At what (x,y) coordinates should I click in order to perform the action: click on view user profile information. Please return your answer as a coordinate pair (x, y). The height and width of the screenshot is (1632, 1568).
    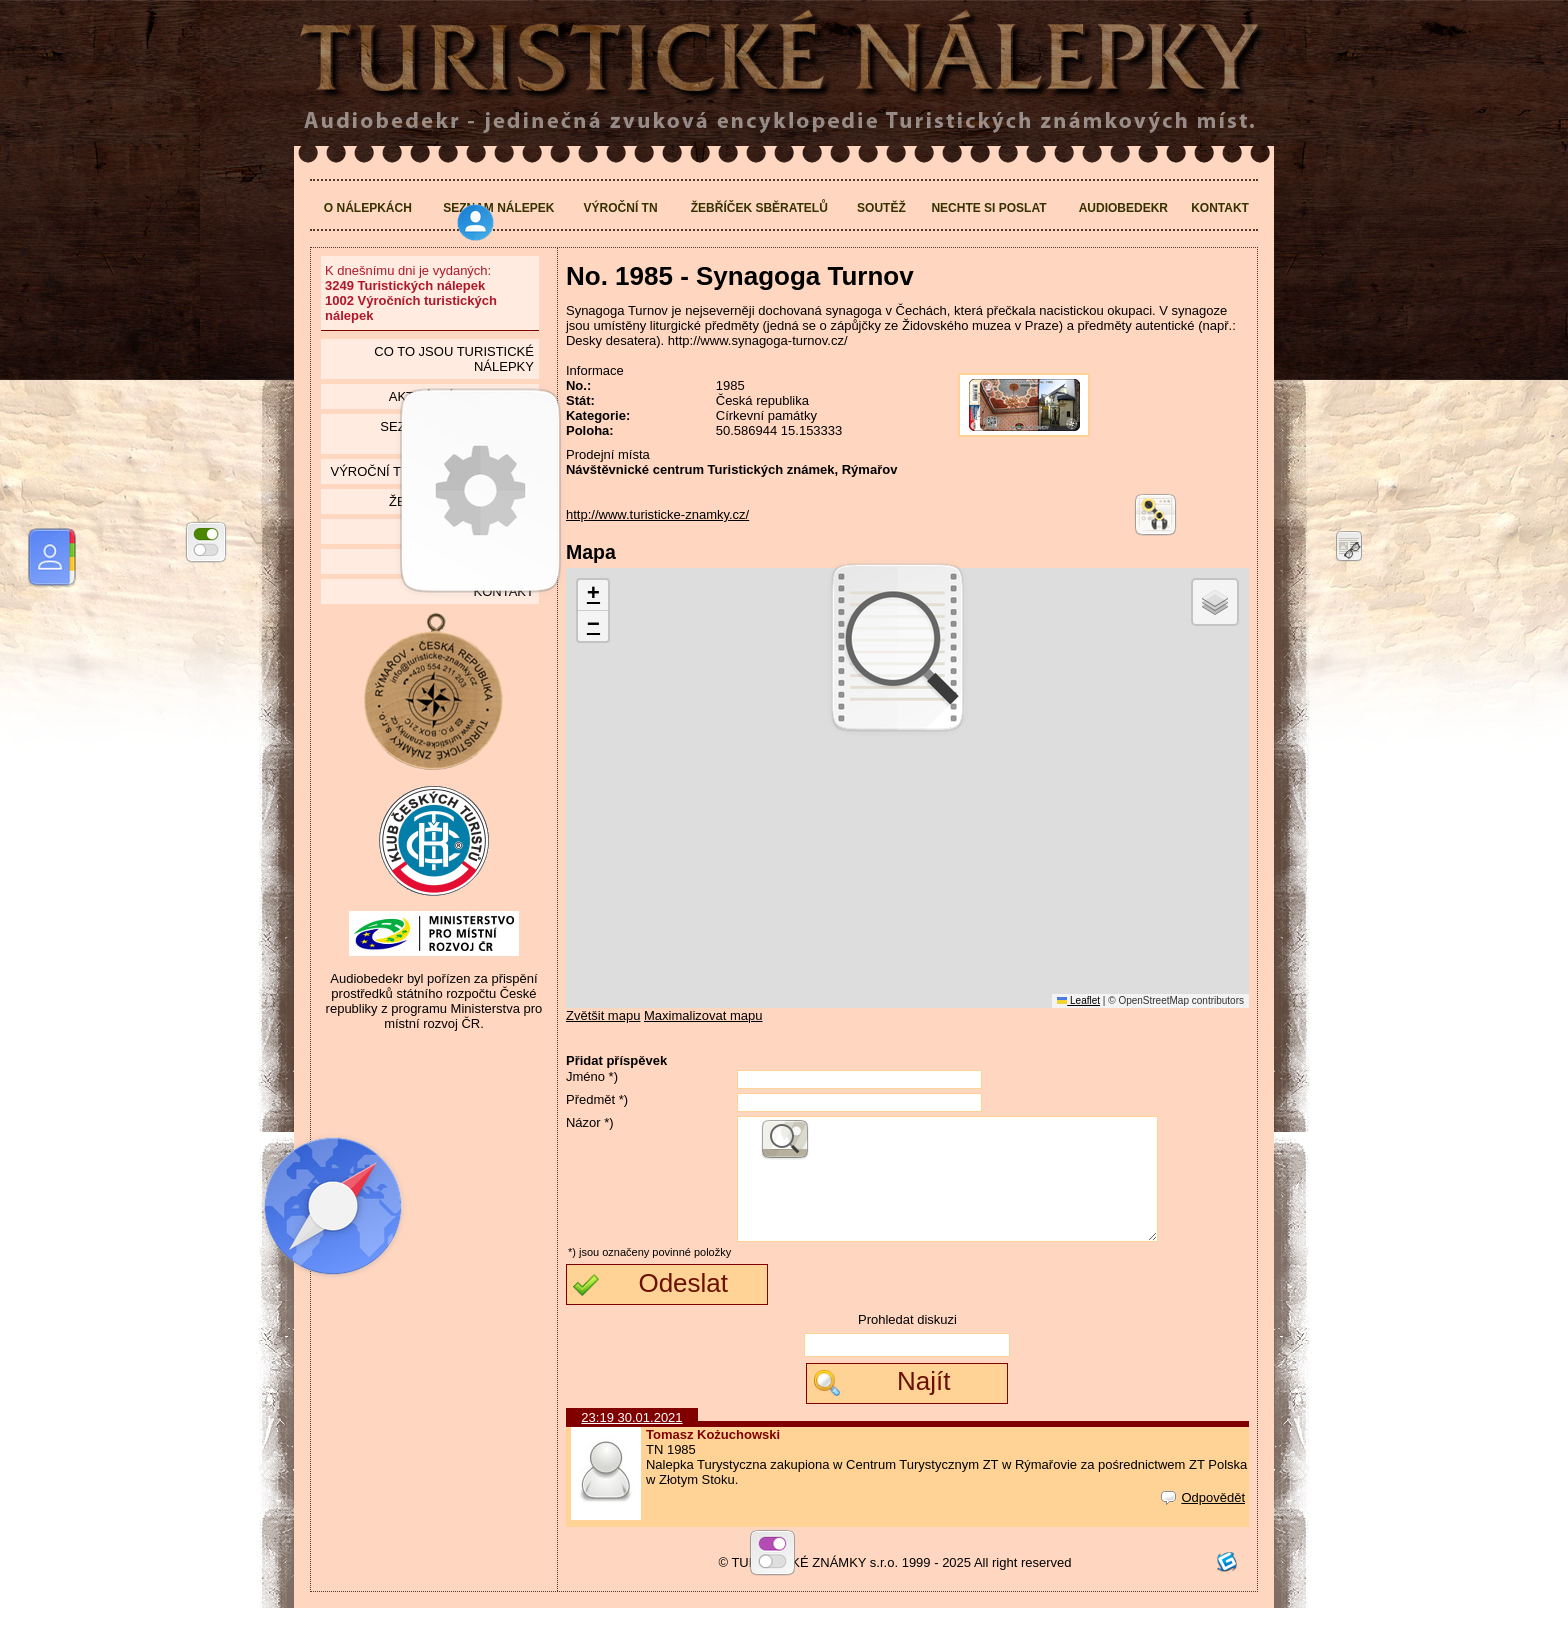
    Looking at the image, I should click on (475, 222).